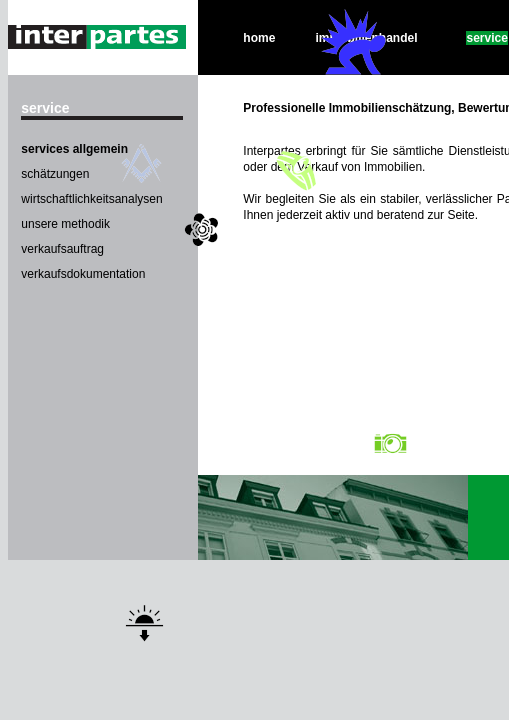  What do you see at coordinates (141, 163) in the screenshot?
I see `freemasonry or masonic lodge symbol` at bounding box center [141, 163].